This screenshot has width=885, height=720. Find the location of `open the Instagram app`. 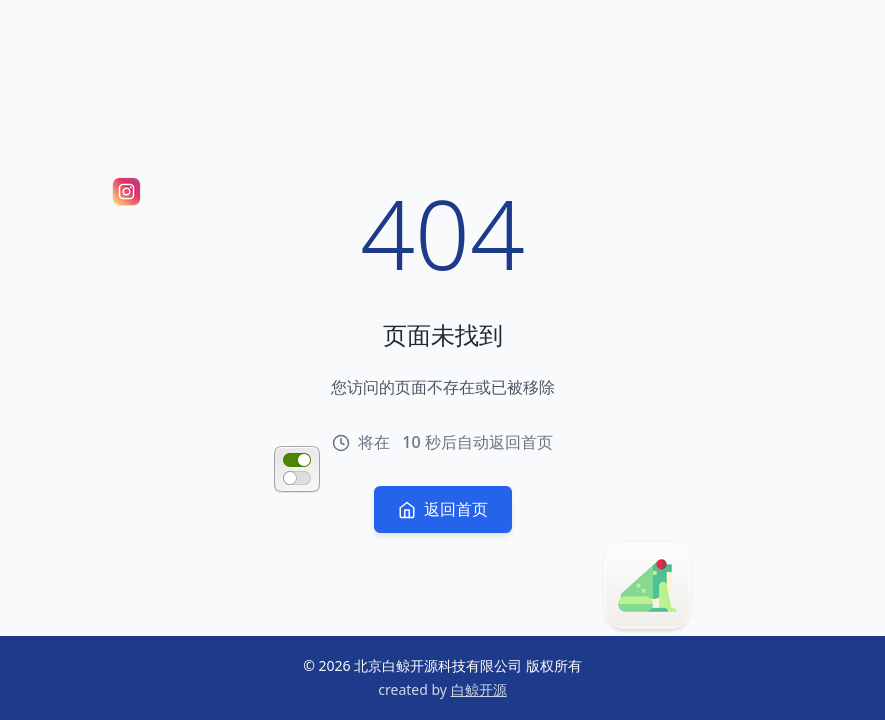

open the Instagram app is located at coordinates (126, 191).